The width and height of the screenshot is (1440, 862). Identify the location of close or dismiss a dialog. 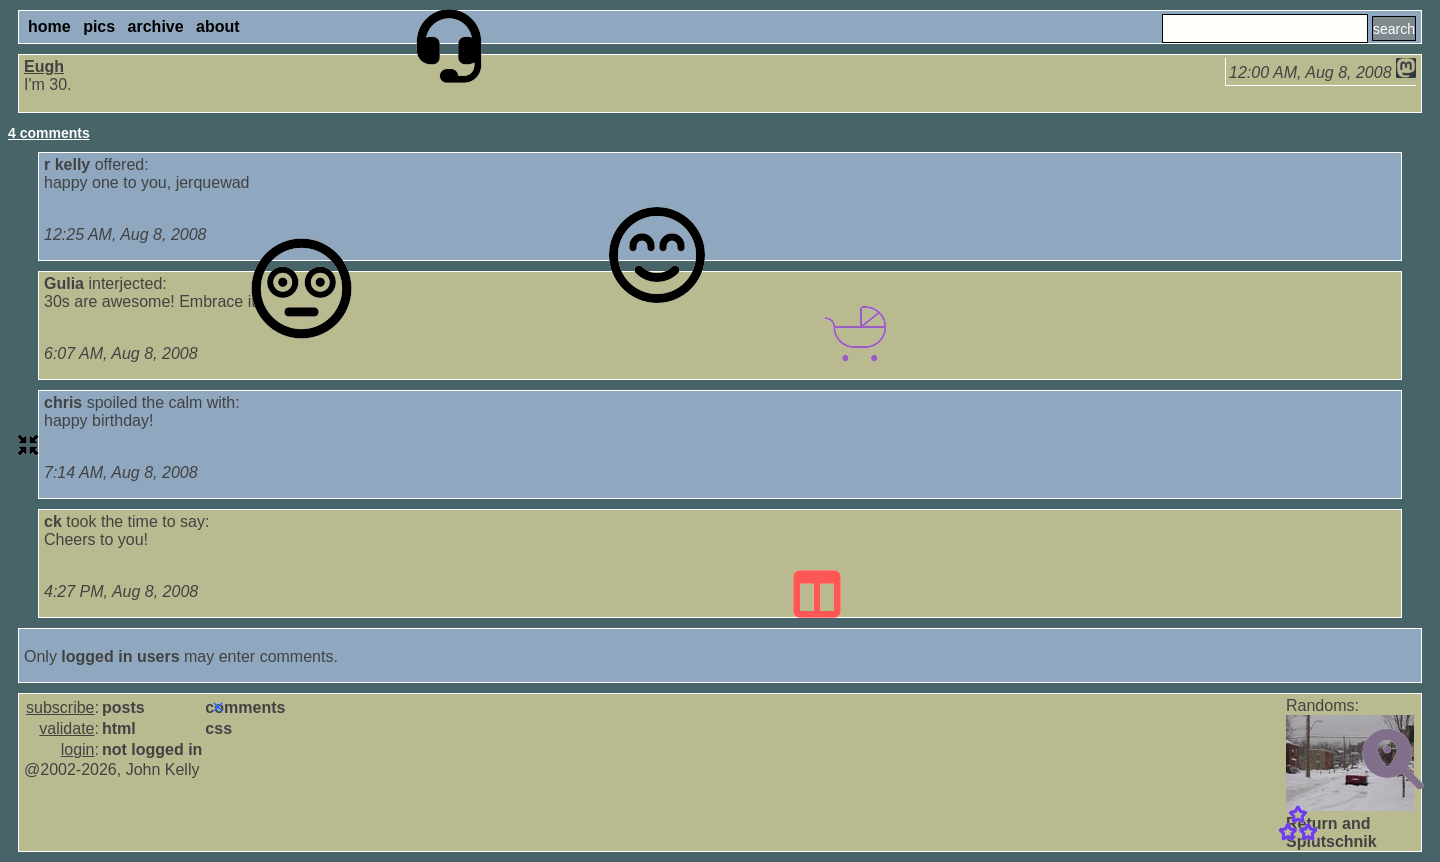
(218, 707).